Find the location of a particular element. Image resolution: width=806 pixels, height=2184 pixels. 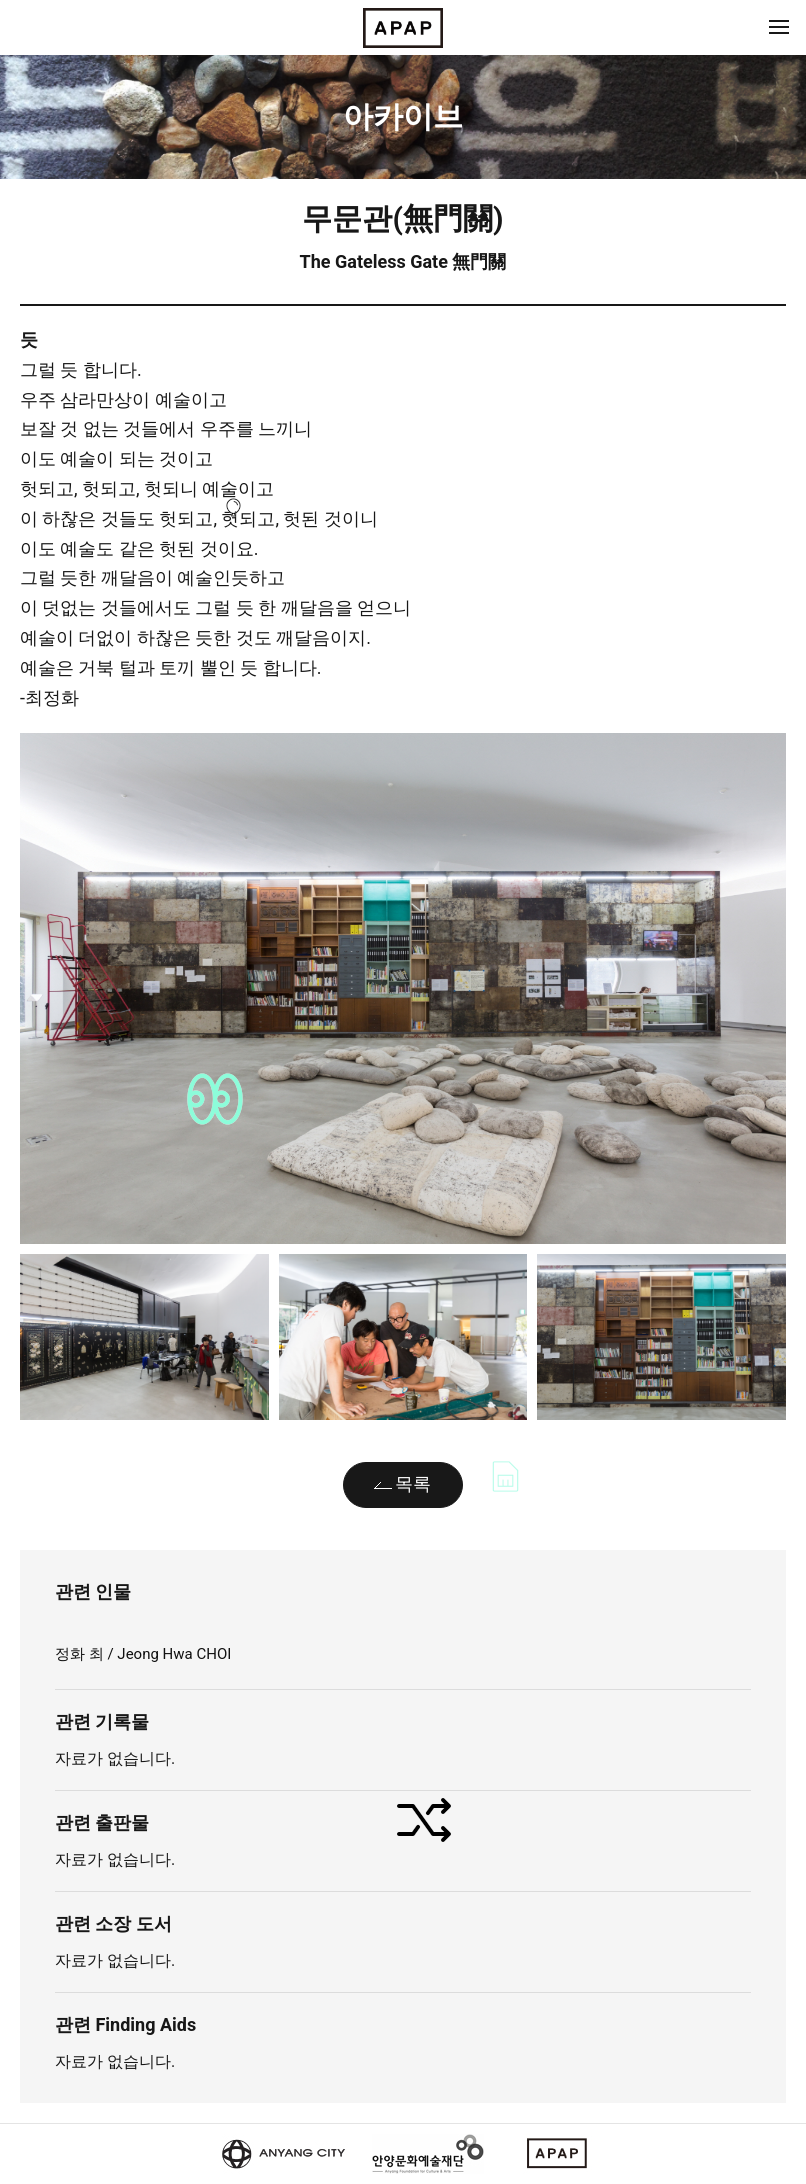

indicates someone is viewing or watching is located at coordinates (215, 1099).